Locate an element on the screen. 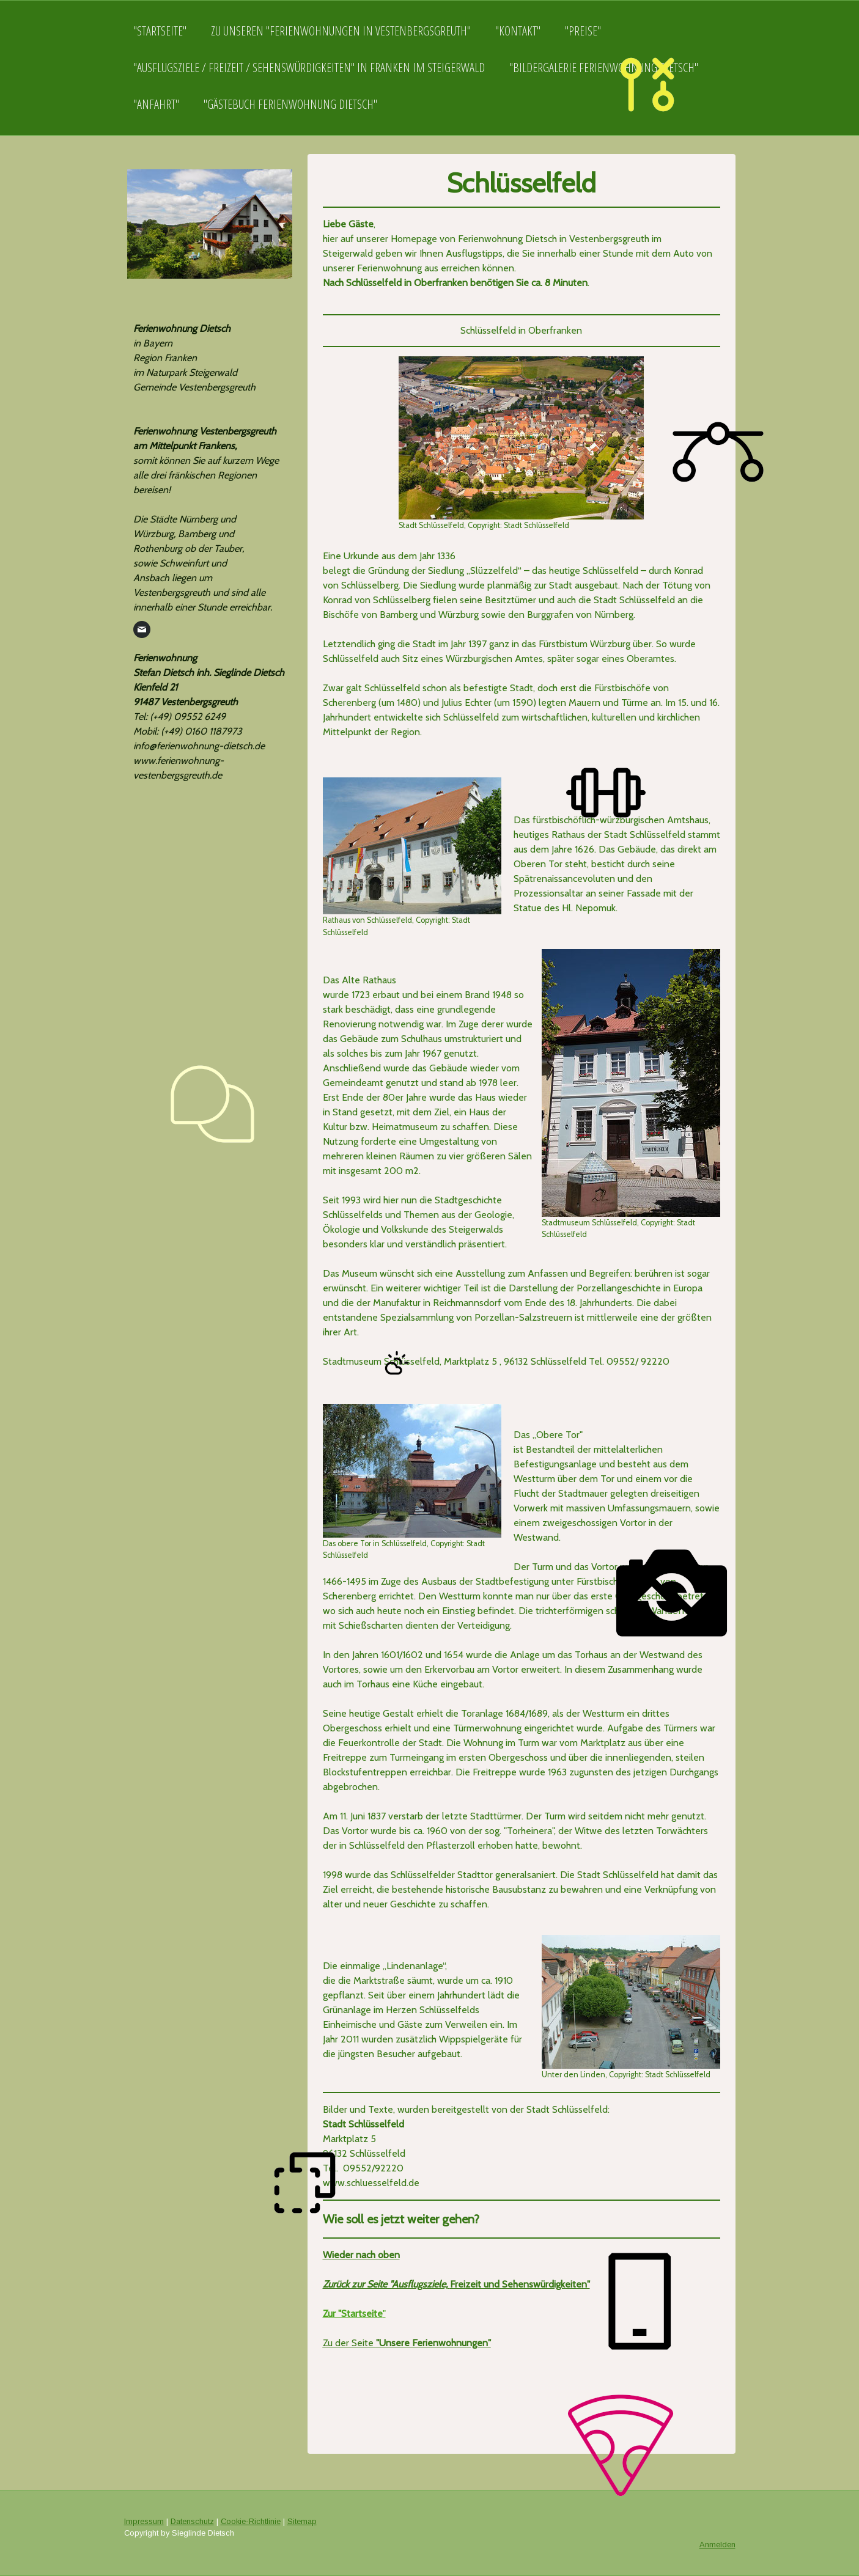 The image size is (859, 2576). view current weather conditions is located at coordinates (397, 1363).